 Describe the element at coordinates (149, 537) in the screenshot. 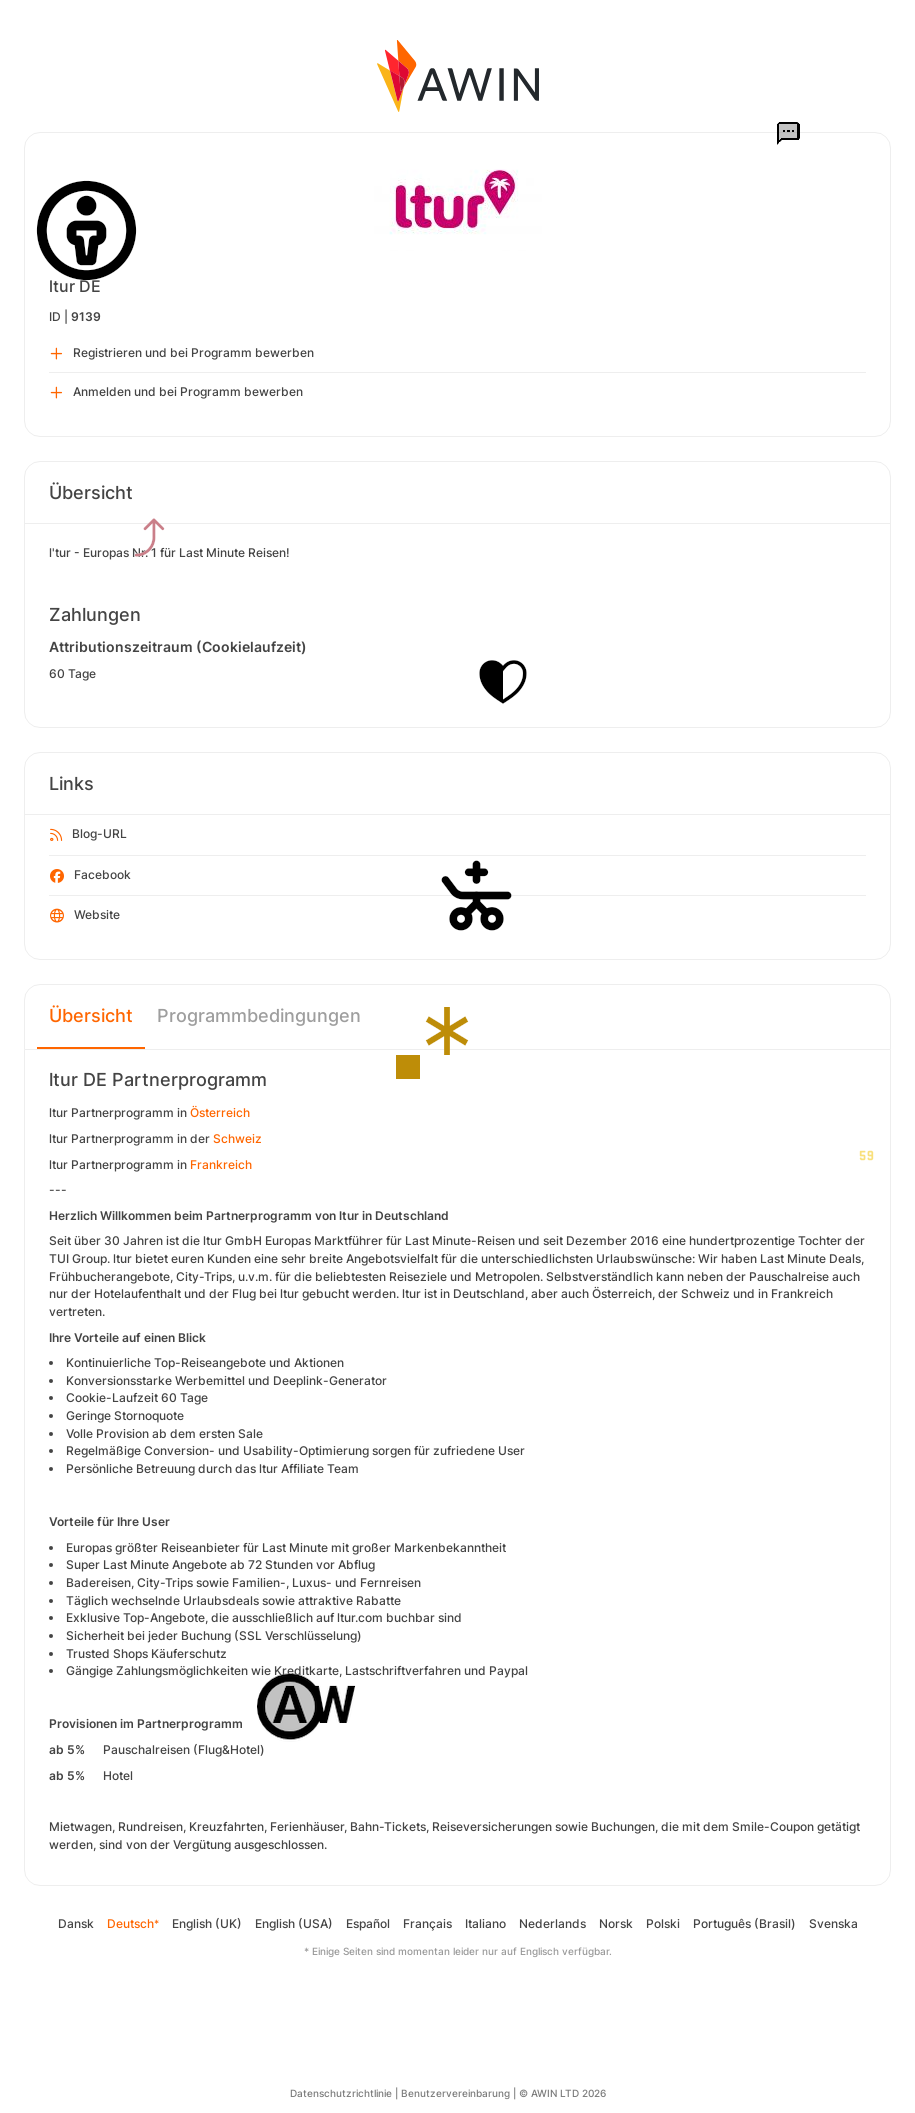

I see `redirect or forward content` at that location.